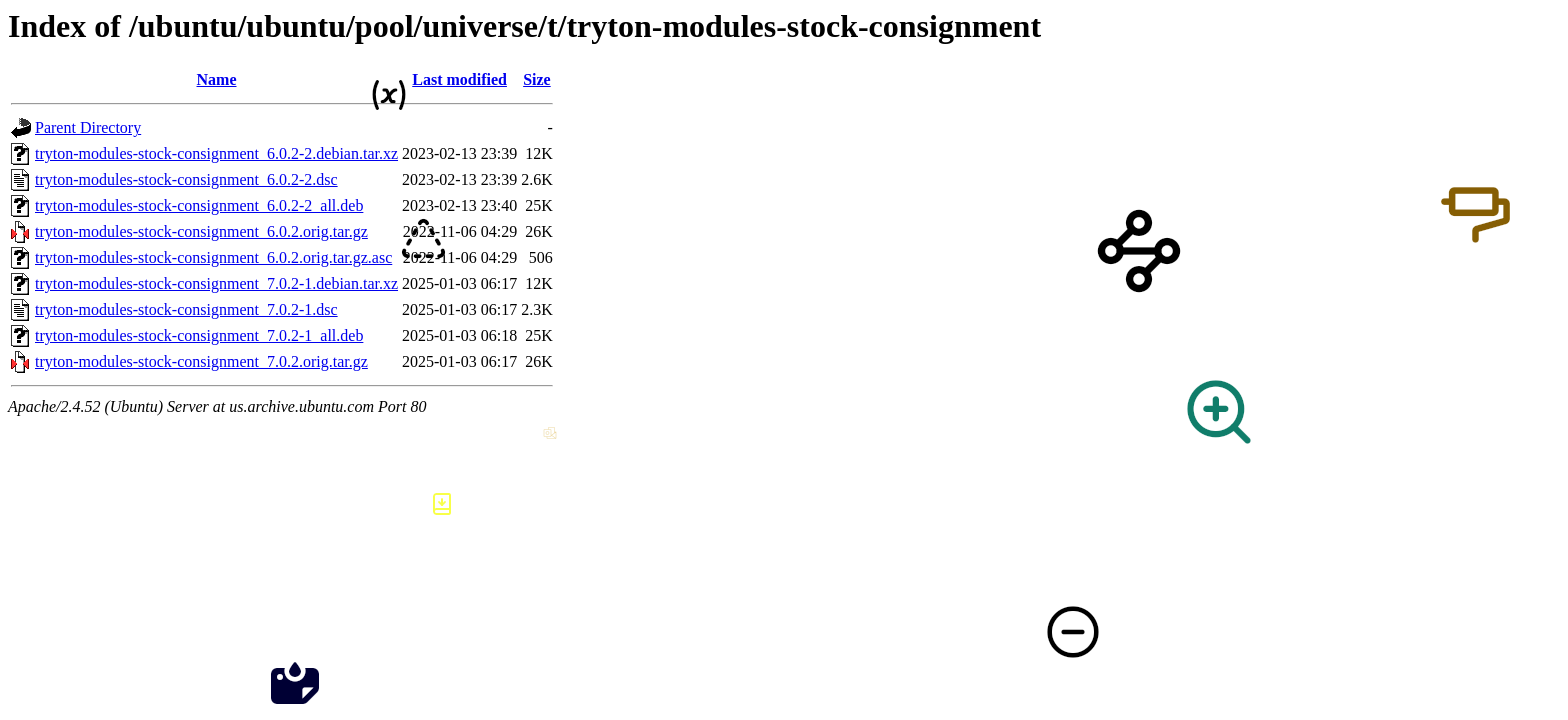 The height and width of the screenshot is (720, 1568). Describe the element at coordinates (442, 504) in the screenshot. I see `download a book or ebook` at that location.